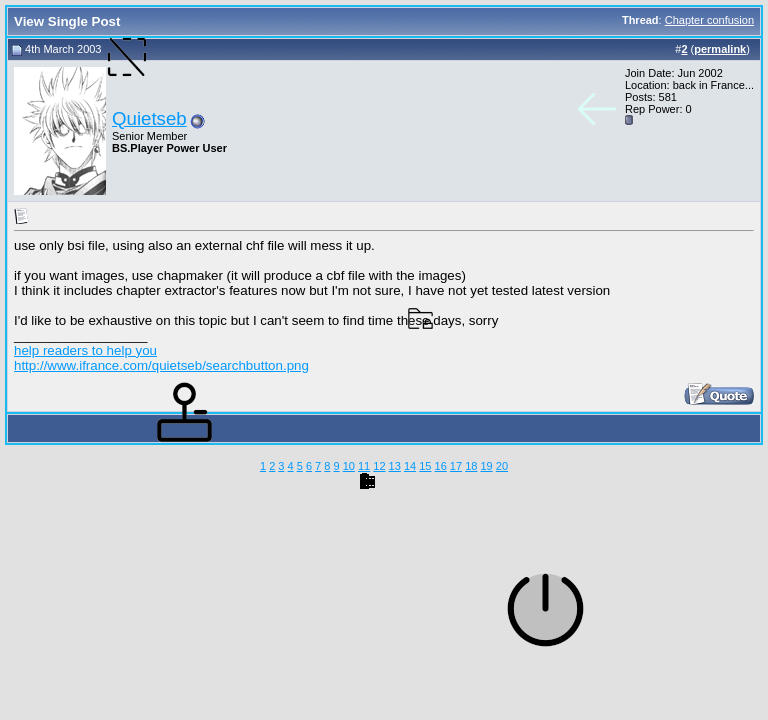  What do you see at coordinates (420, 318) in the screenshot?
I see `access a password-protected folder` at bounding box center [420, 318].